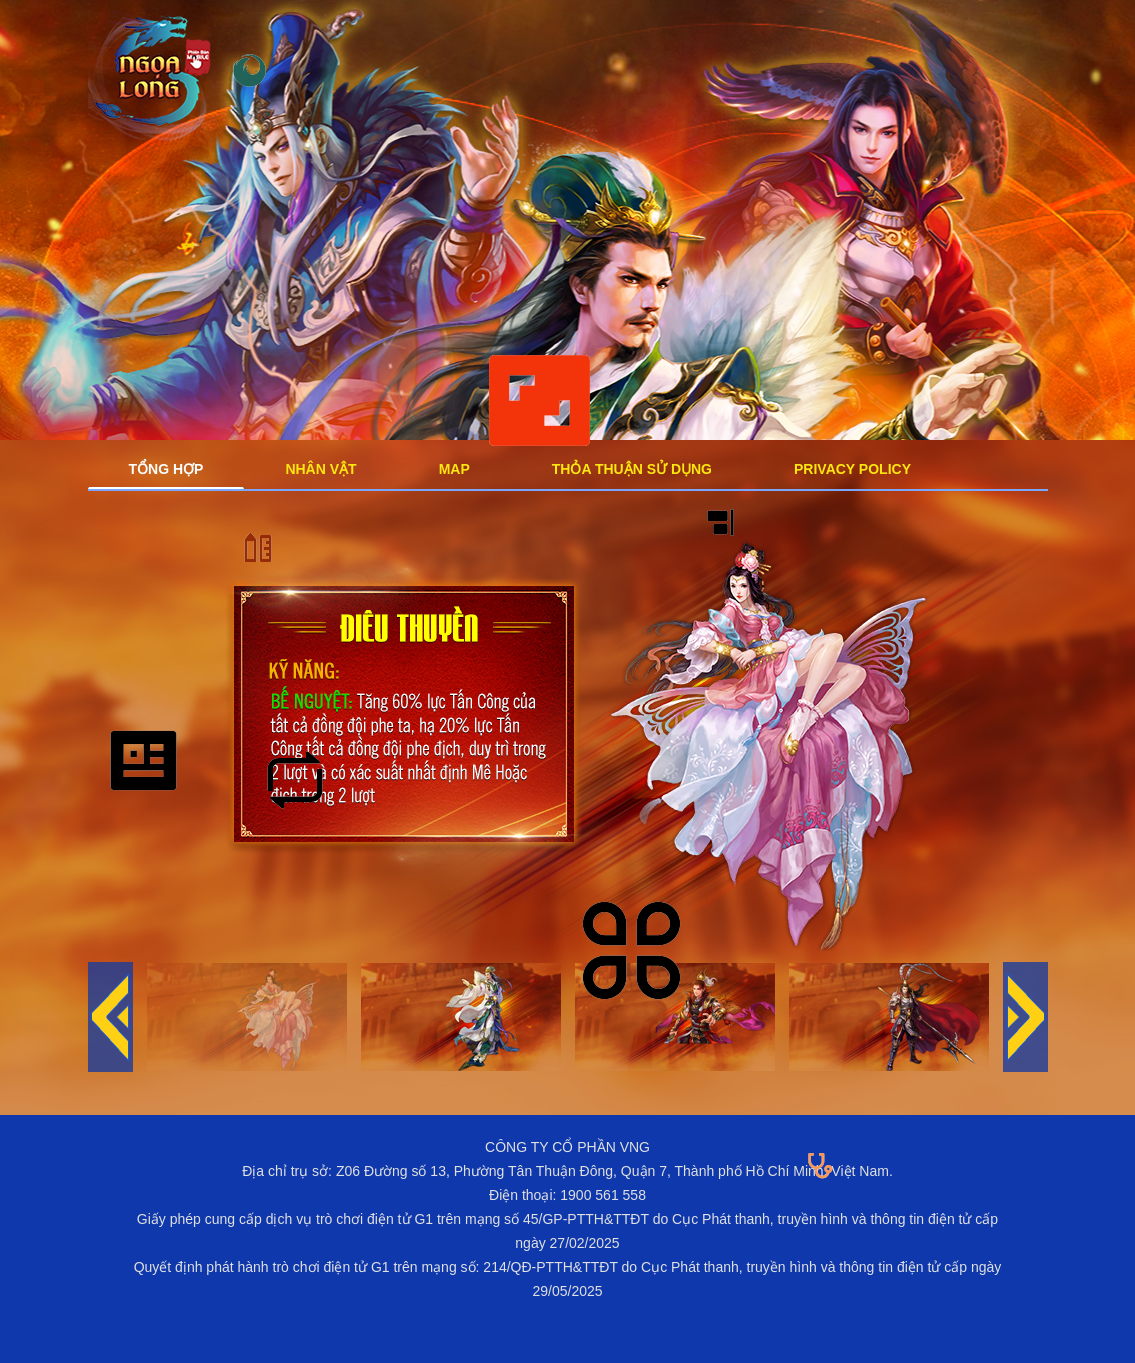 The height and width of the screenshot is (1363, 1135). Describe the element at coordinates (539, 400) in the screenshot. I see `adjust aspect ratio settings` at that location.